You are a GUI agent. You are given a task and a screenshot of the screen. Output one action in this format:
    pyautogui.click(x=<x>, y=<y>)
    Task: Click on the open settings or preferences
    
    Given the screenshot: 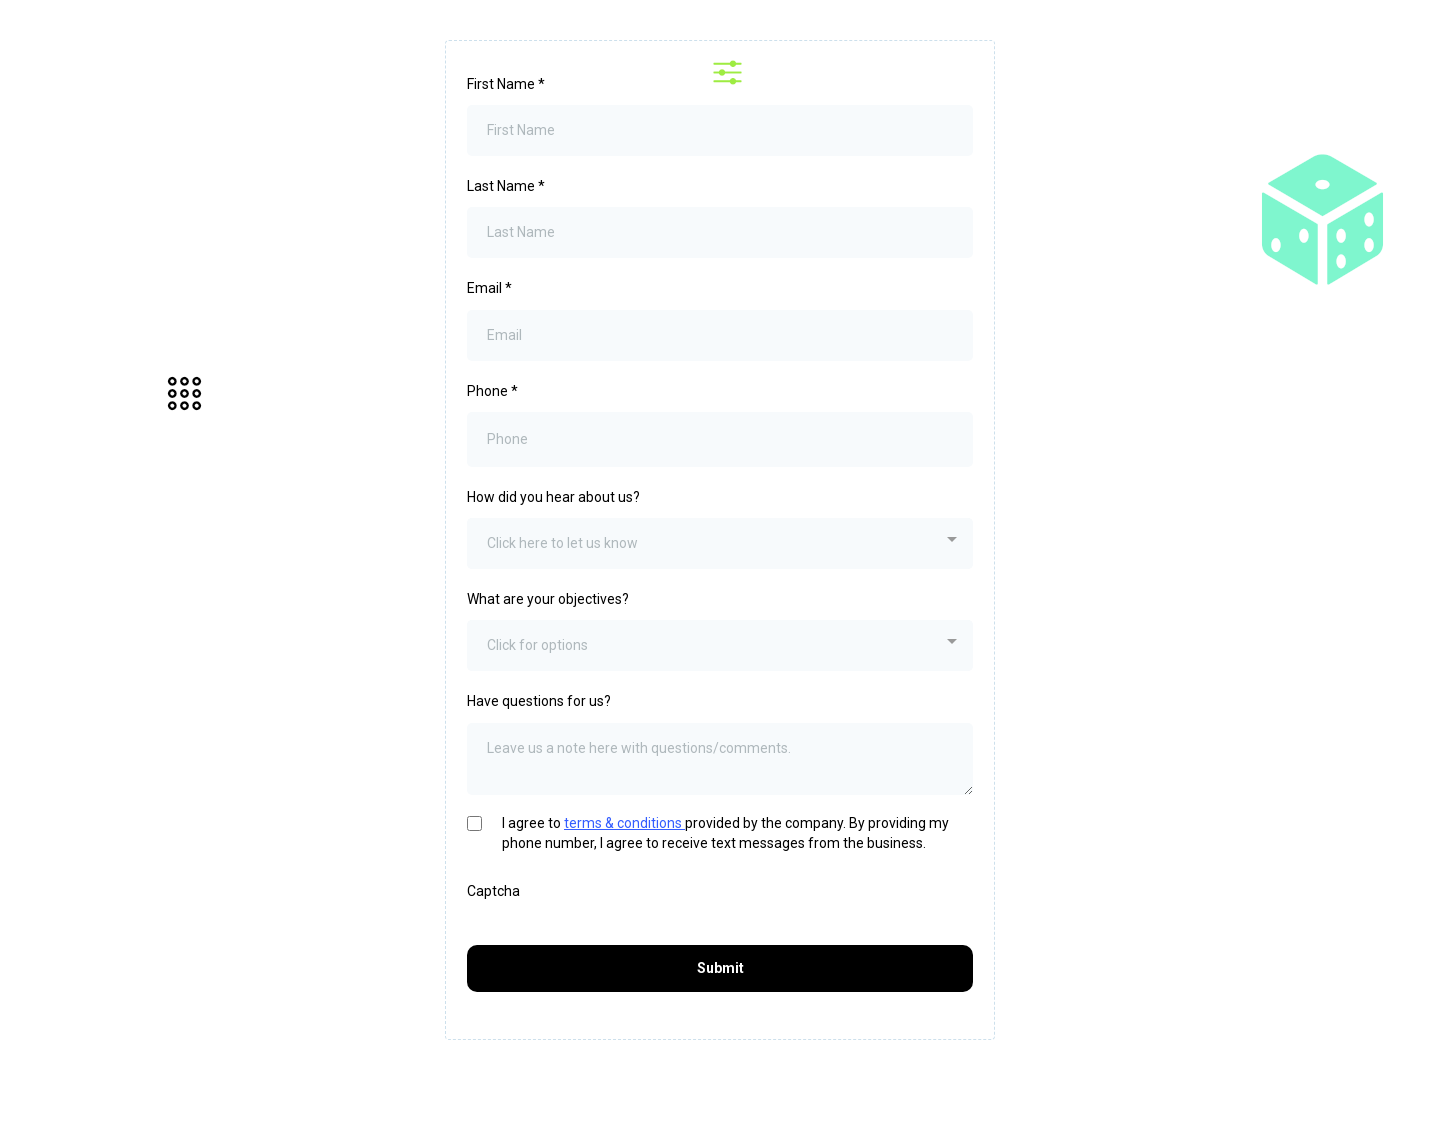 What is the action you would take?
    pyautogui.click(x=727, y=72)
    